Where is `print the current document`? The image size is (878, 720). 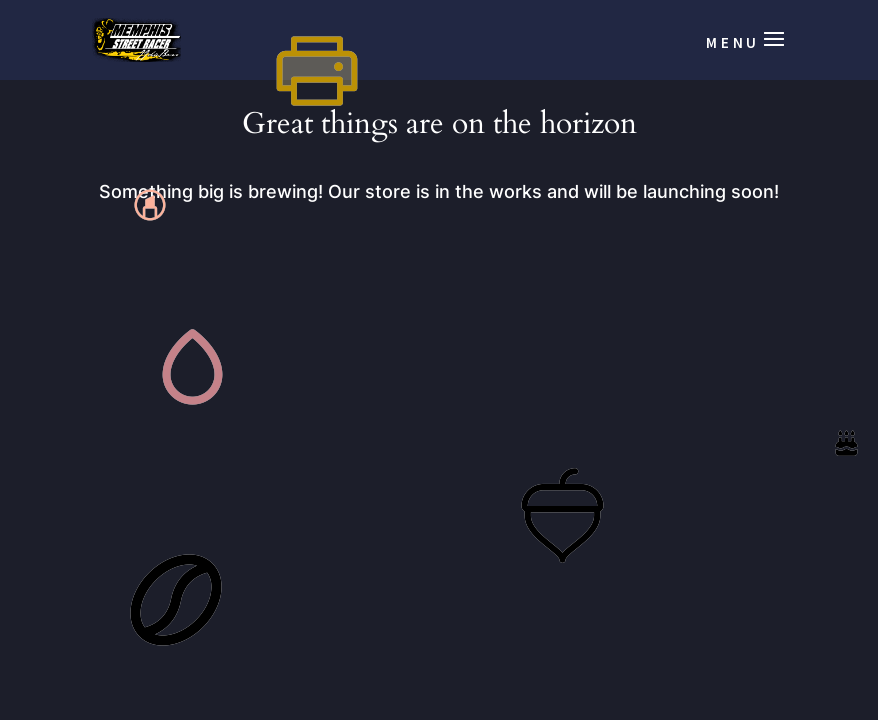 print the current document is located at coordinates (317, 71).